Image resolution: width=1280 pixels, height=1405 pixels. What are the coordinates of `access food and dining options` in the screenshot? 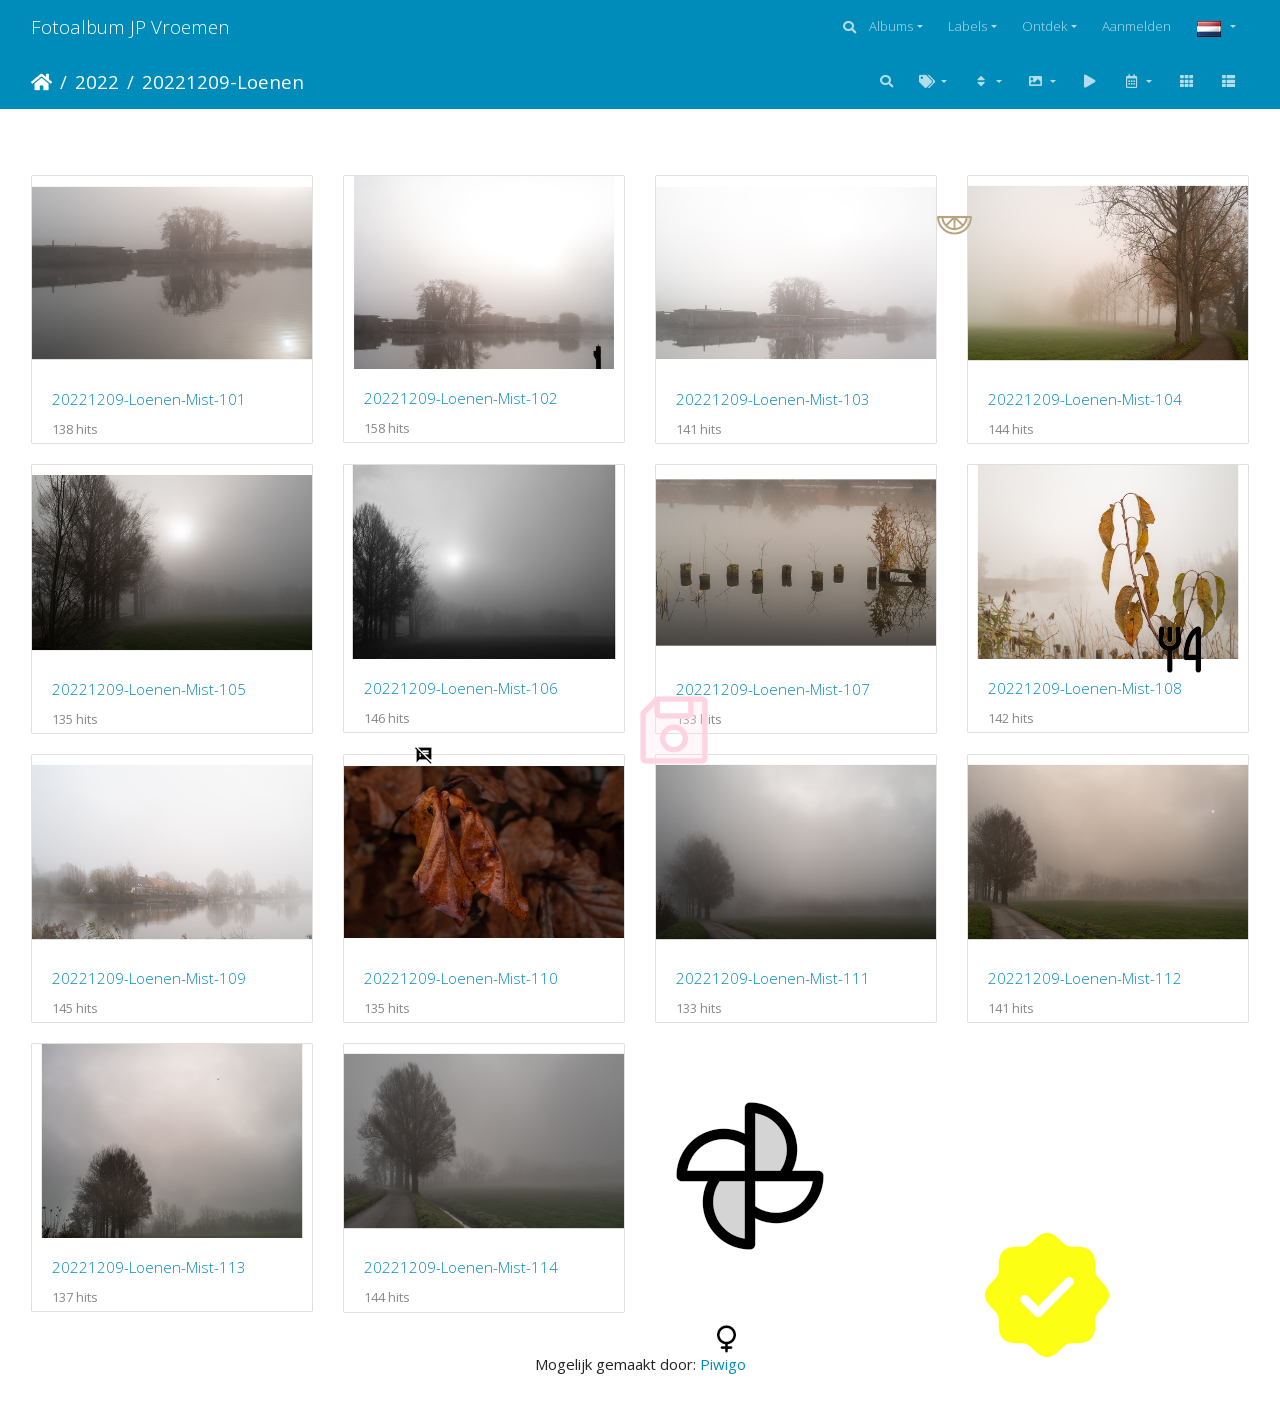 It's located at (1180, 648).